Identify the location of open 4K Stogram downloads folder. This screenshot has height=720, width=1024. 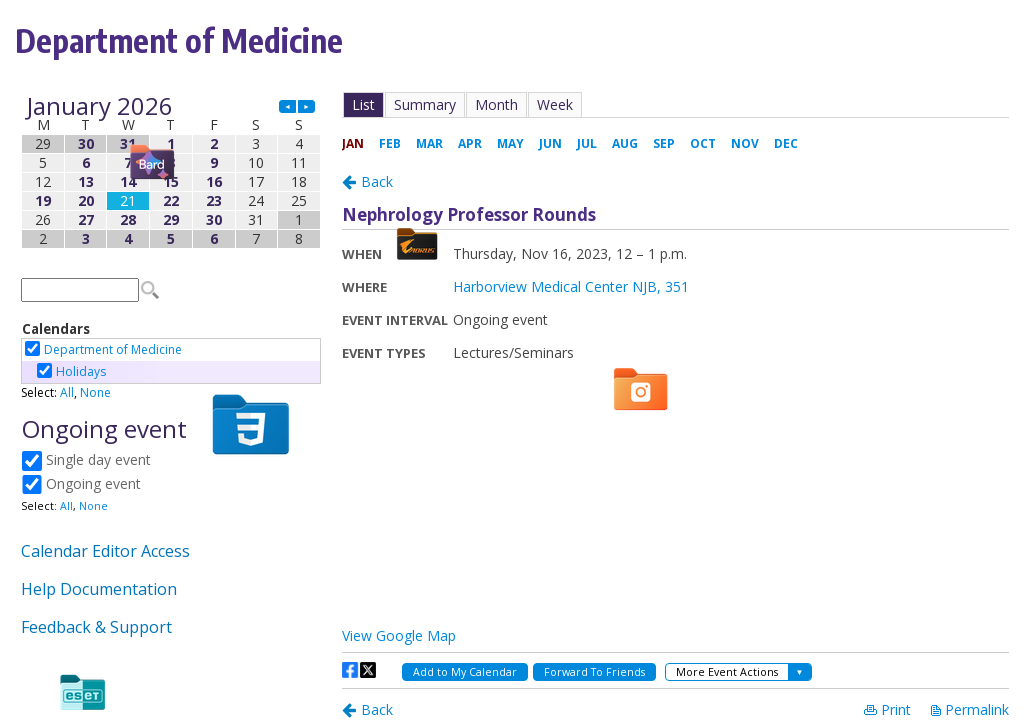
(640, 390).